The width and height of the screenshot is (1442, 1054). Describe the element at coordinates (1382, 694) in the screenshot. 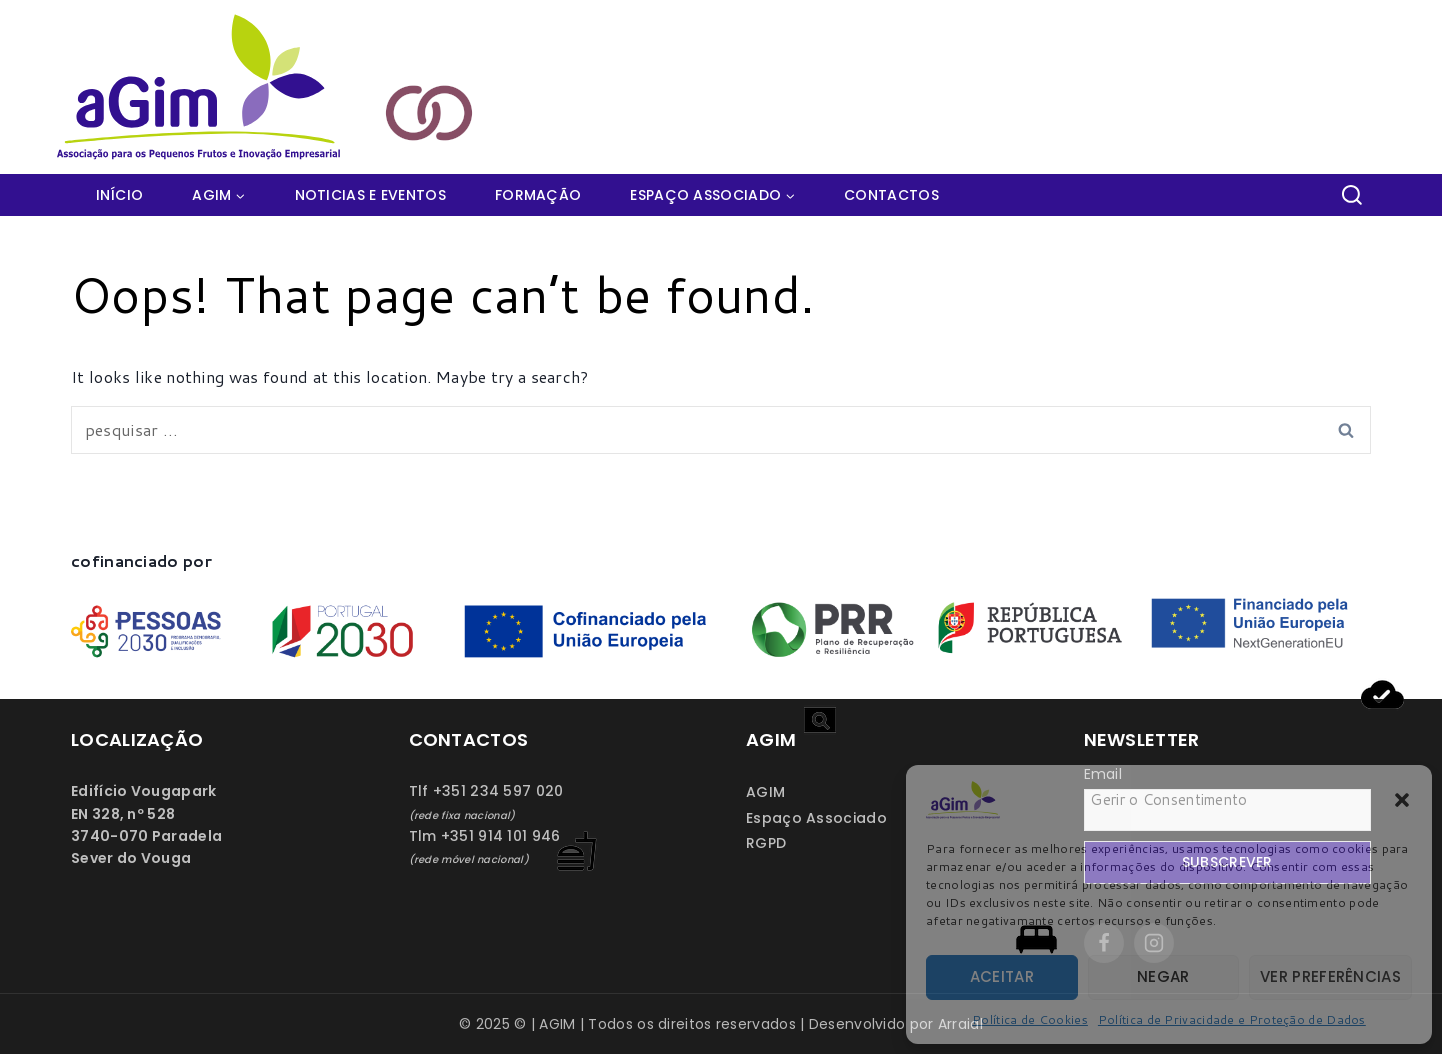

I see `file successfully uploaded to cloud` at that location.